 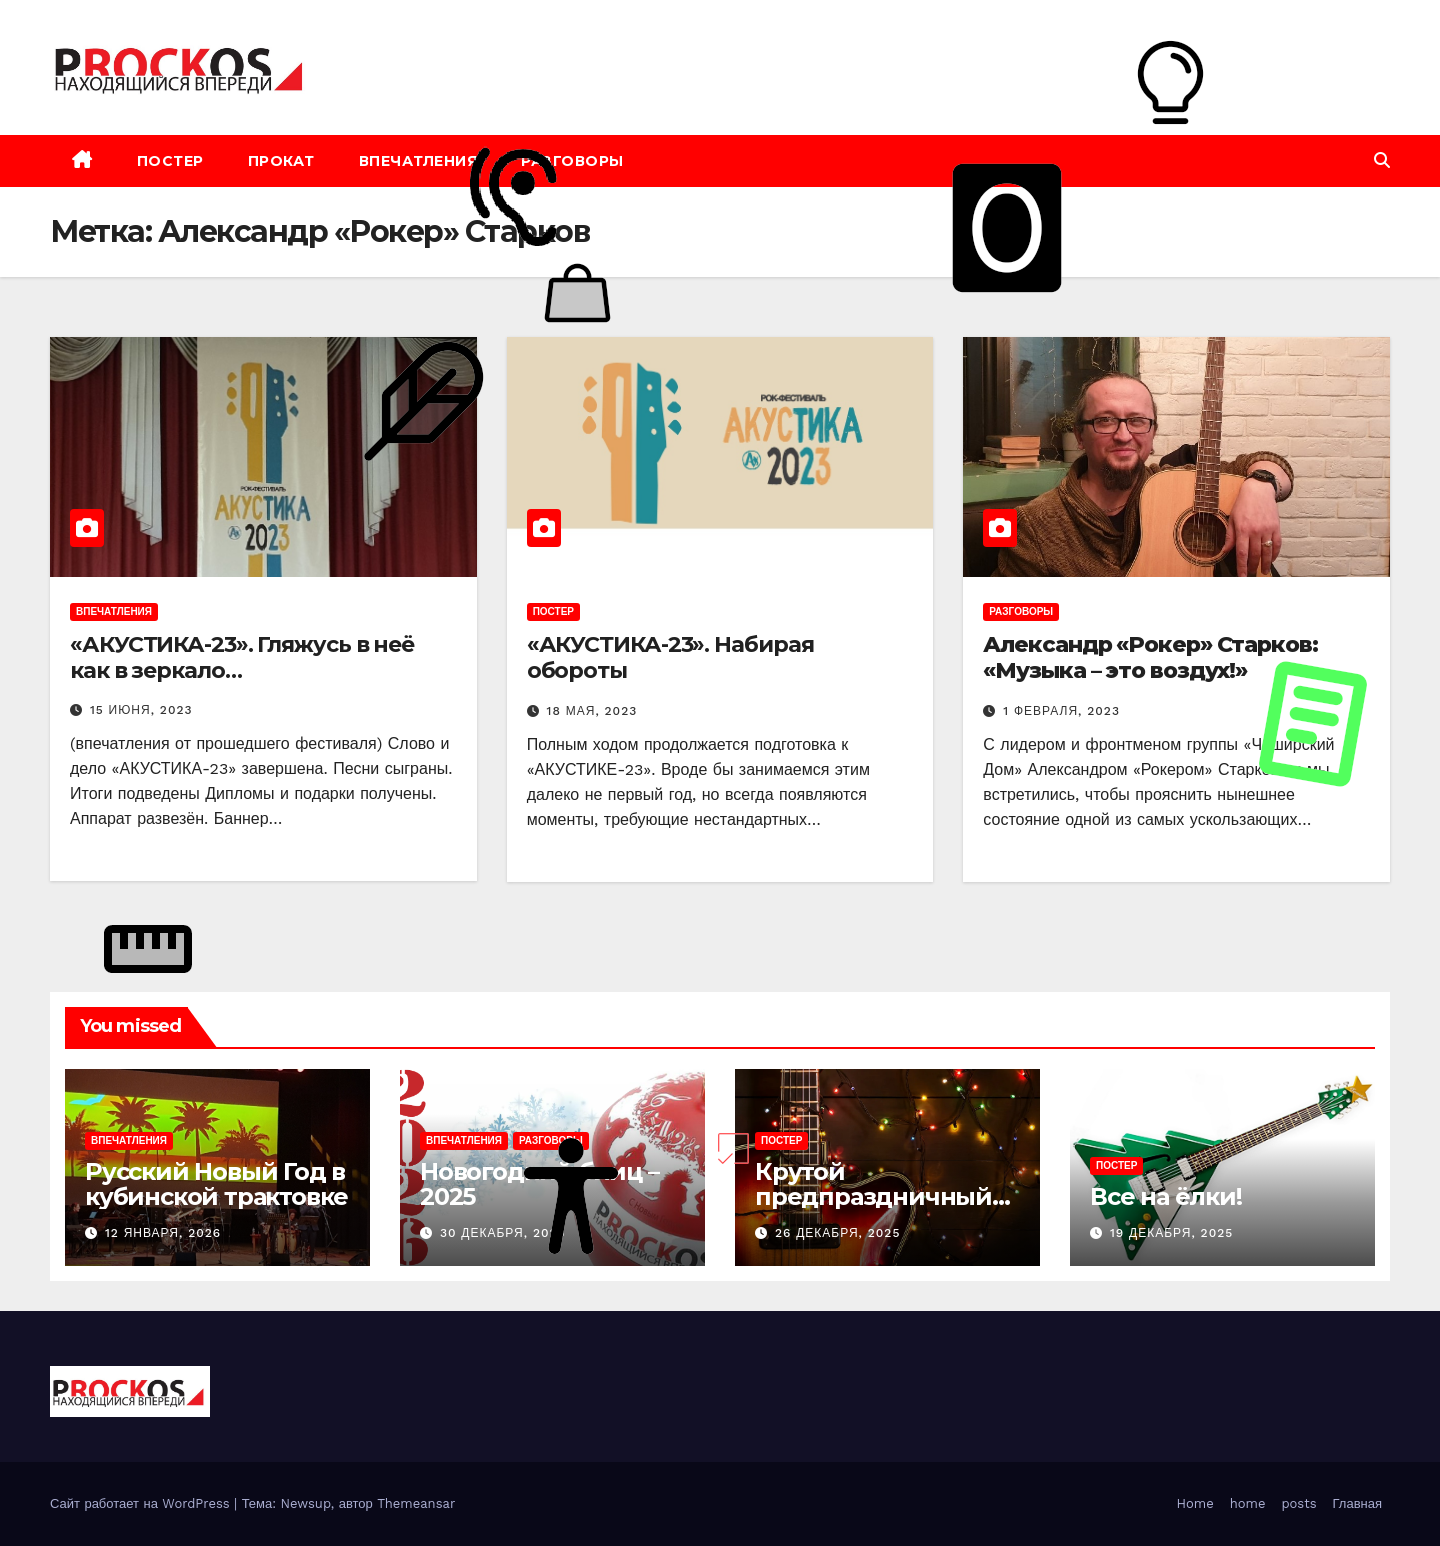 What do you see at coordinates (1313, 724) in the screenshot?
I see `view your resume or CV` at bounding box center [1313, 724].